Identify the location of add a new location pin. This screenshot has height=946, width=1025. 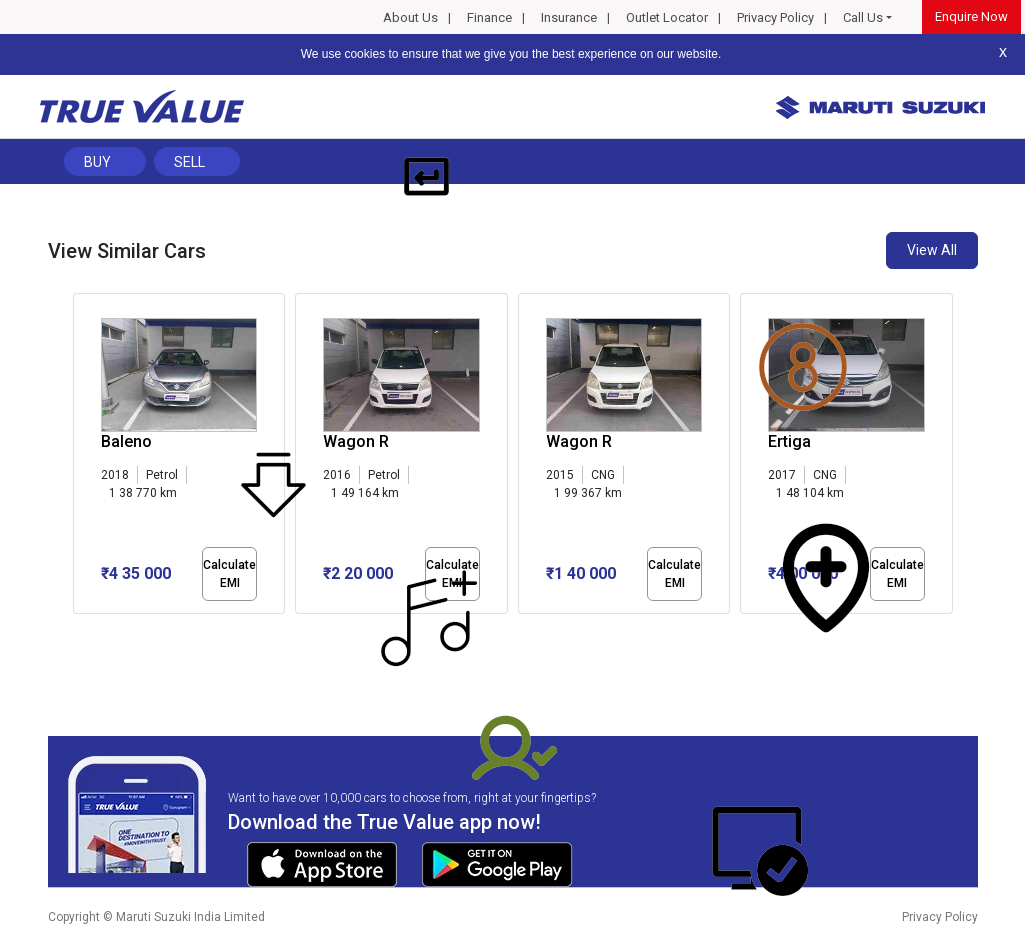
(826, 578).